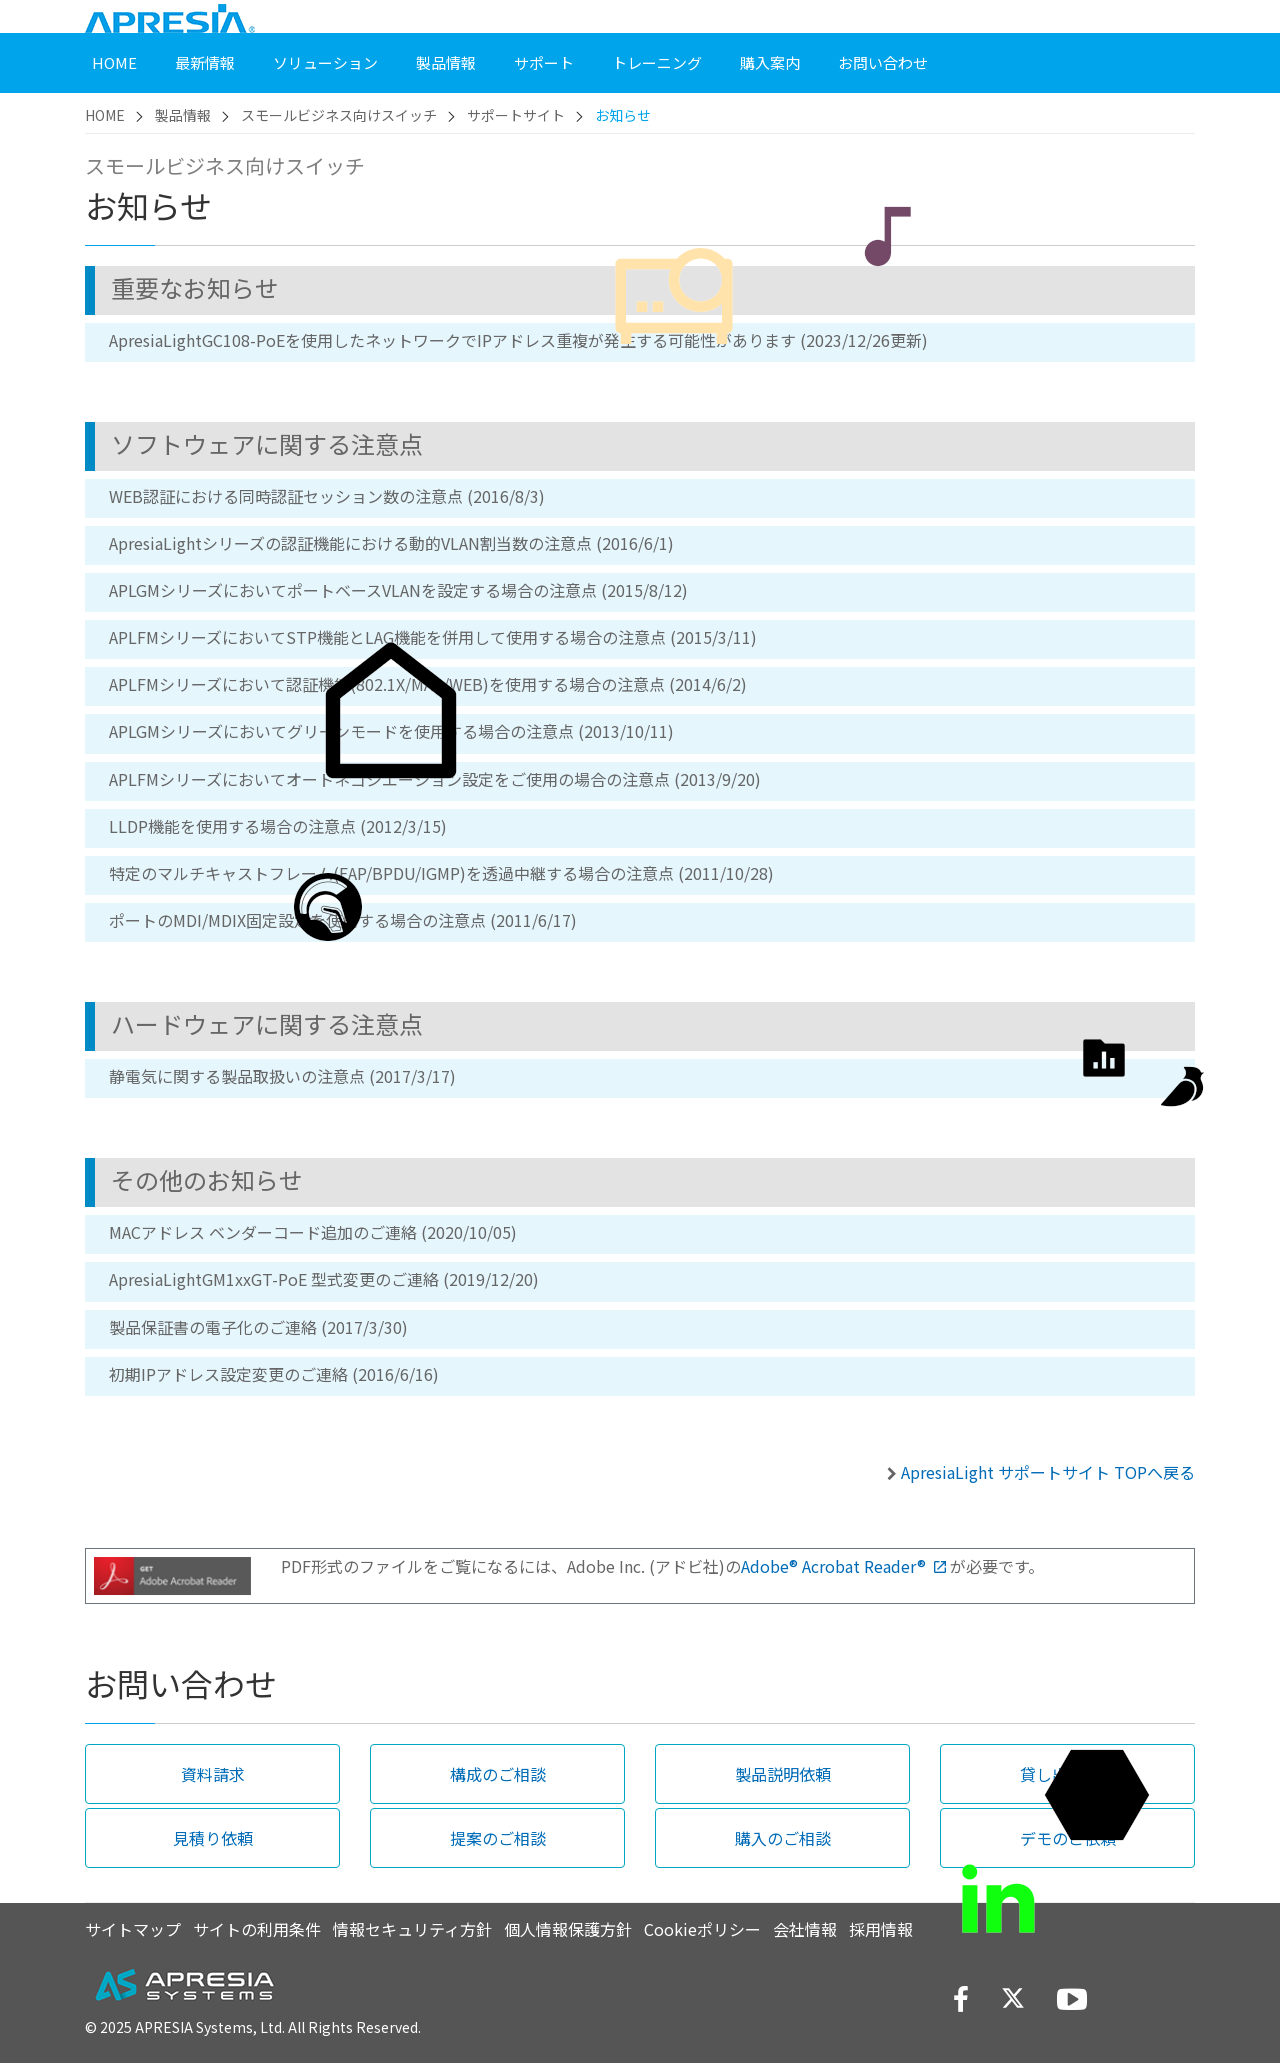 This screenshot has width=1280, height=2063. Describe the element at coordinates (1097, 1795) in the screenshot. I see `generic shape or placeholder icon` at that location.